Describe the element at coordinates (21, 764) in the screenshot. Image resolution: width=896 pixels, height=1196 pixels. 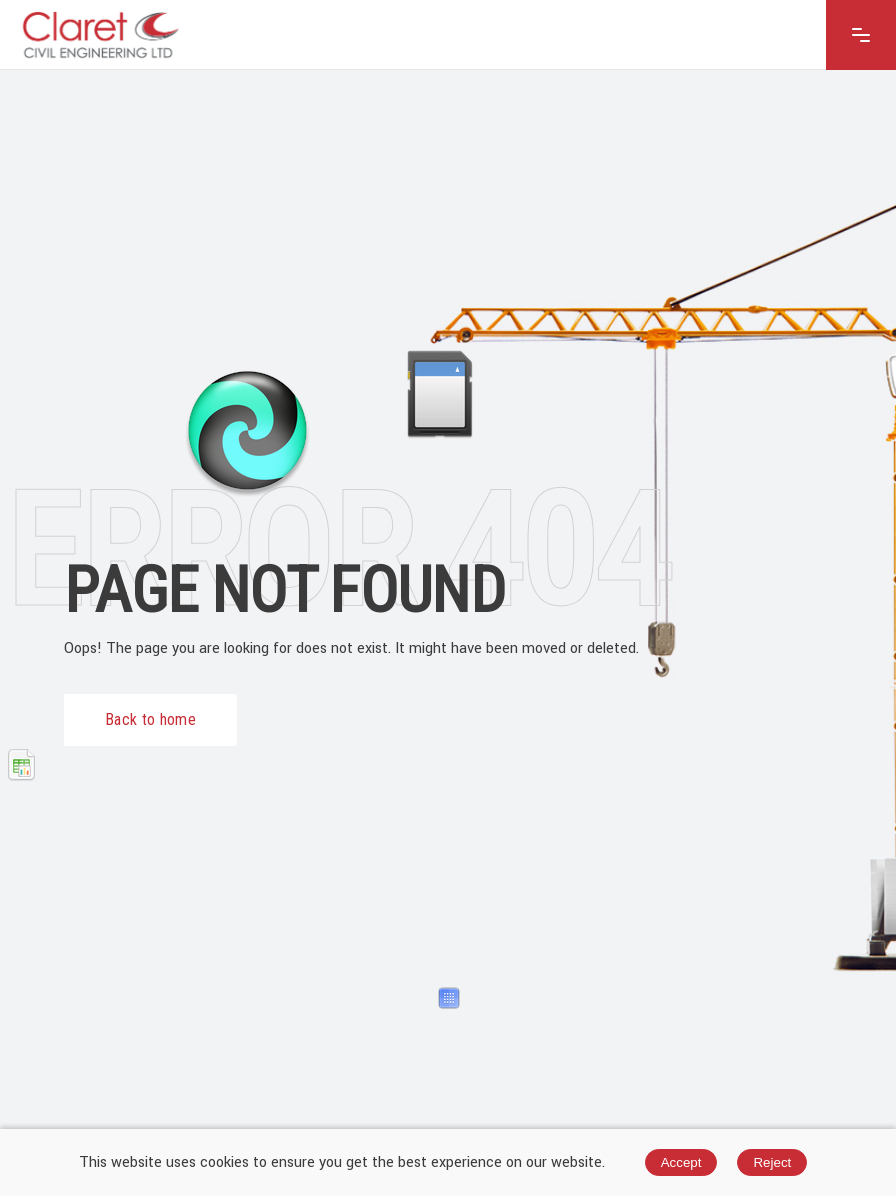
I see `openoffice calc spreadsheet file` at that location.